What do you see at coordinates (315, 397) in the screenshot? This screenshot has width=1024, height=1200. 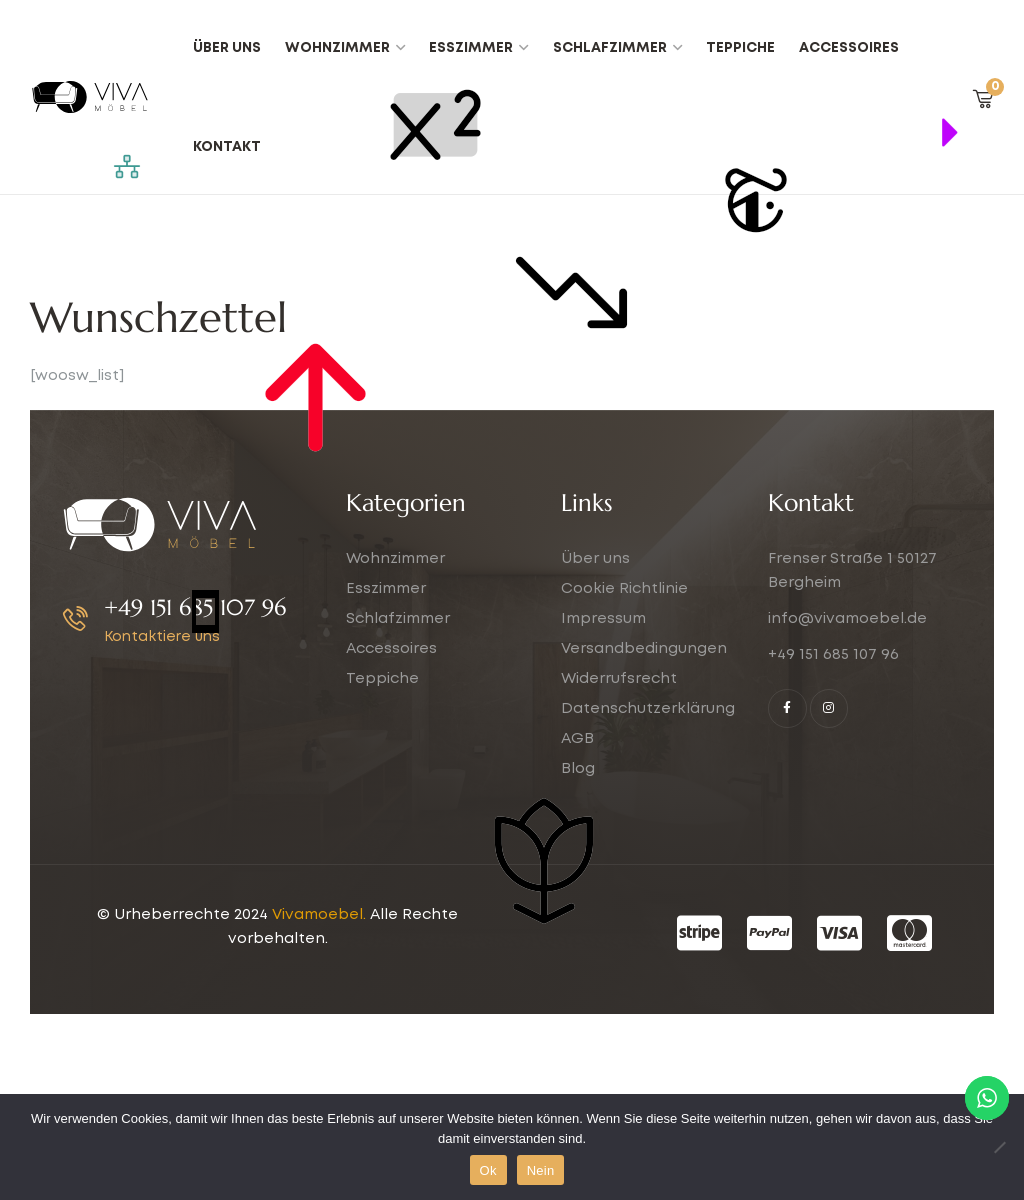 I see `scroll to top of page` at bounding box center [315, 397].